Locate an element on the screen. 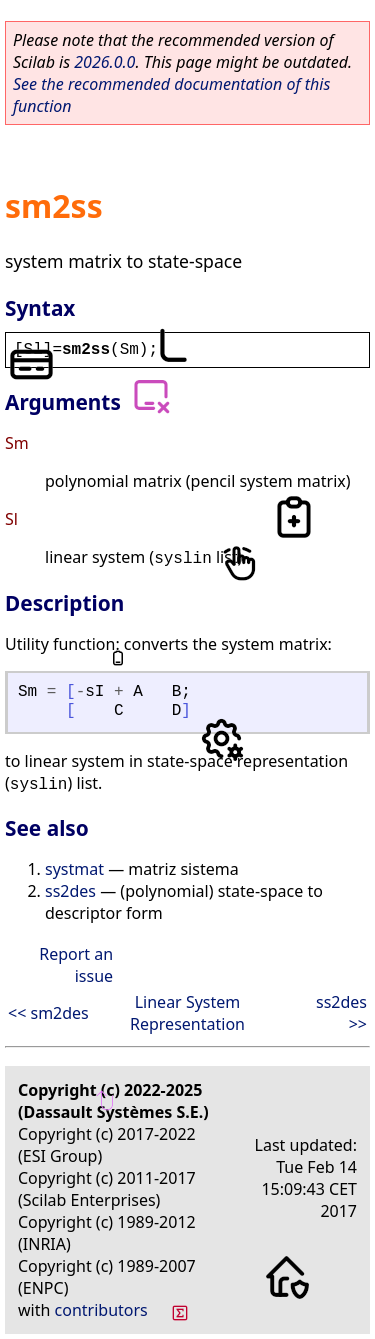 Image resolution: width=375 pixels, height=1339 pixels. access summation or mathematical functions is located at coordinates (180, 1313).